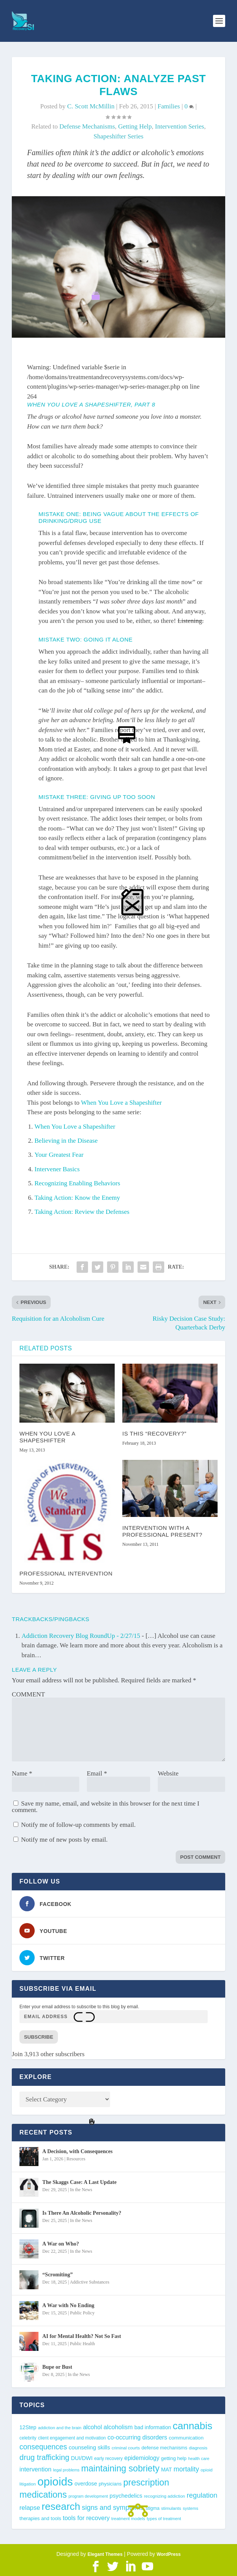  Describe the element at coordinates (138, 2510) in the screenshot. I see `edit vector path or bezier curve` at that location.